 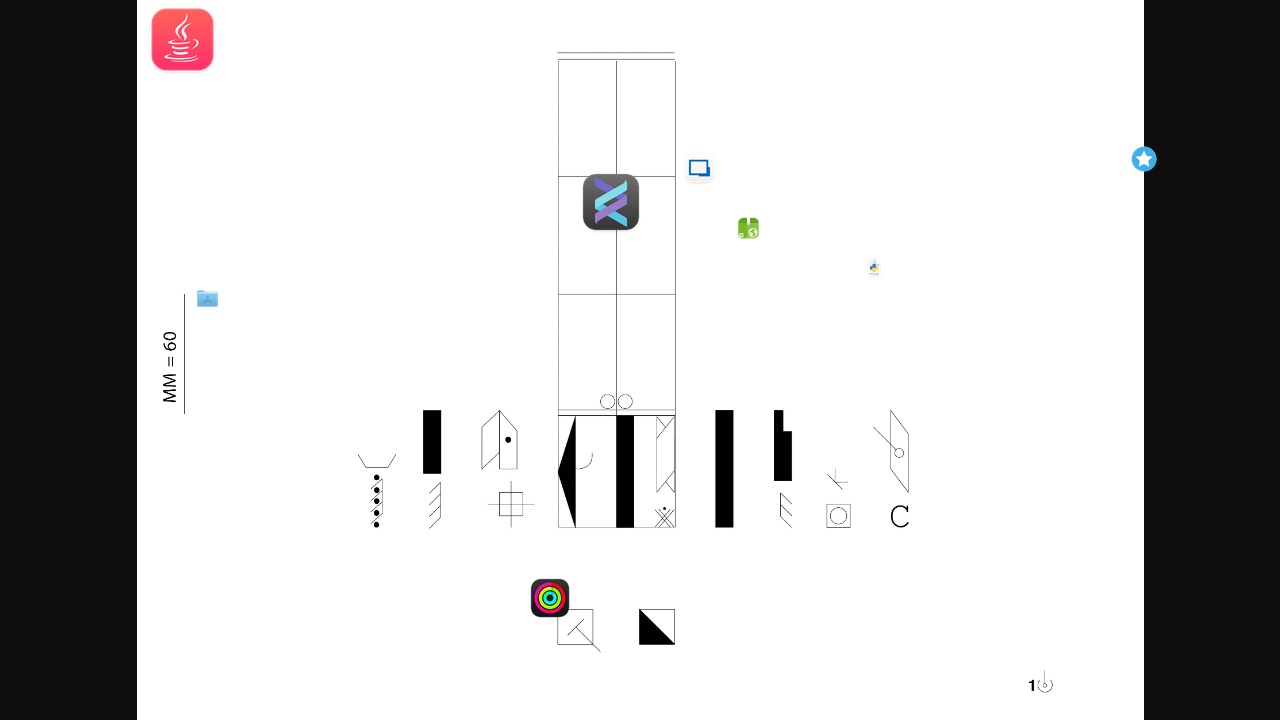 What do you see at coordinates (611, 202) in the screenshot?
I see `open the helix app` at bounding box center [611, 202].